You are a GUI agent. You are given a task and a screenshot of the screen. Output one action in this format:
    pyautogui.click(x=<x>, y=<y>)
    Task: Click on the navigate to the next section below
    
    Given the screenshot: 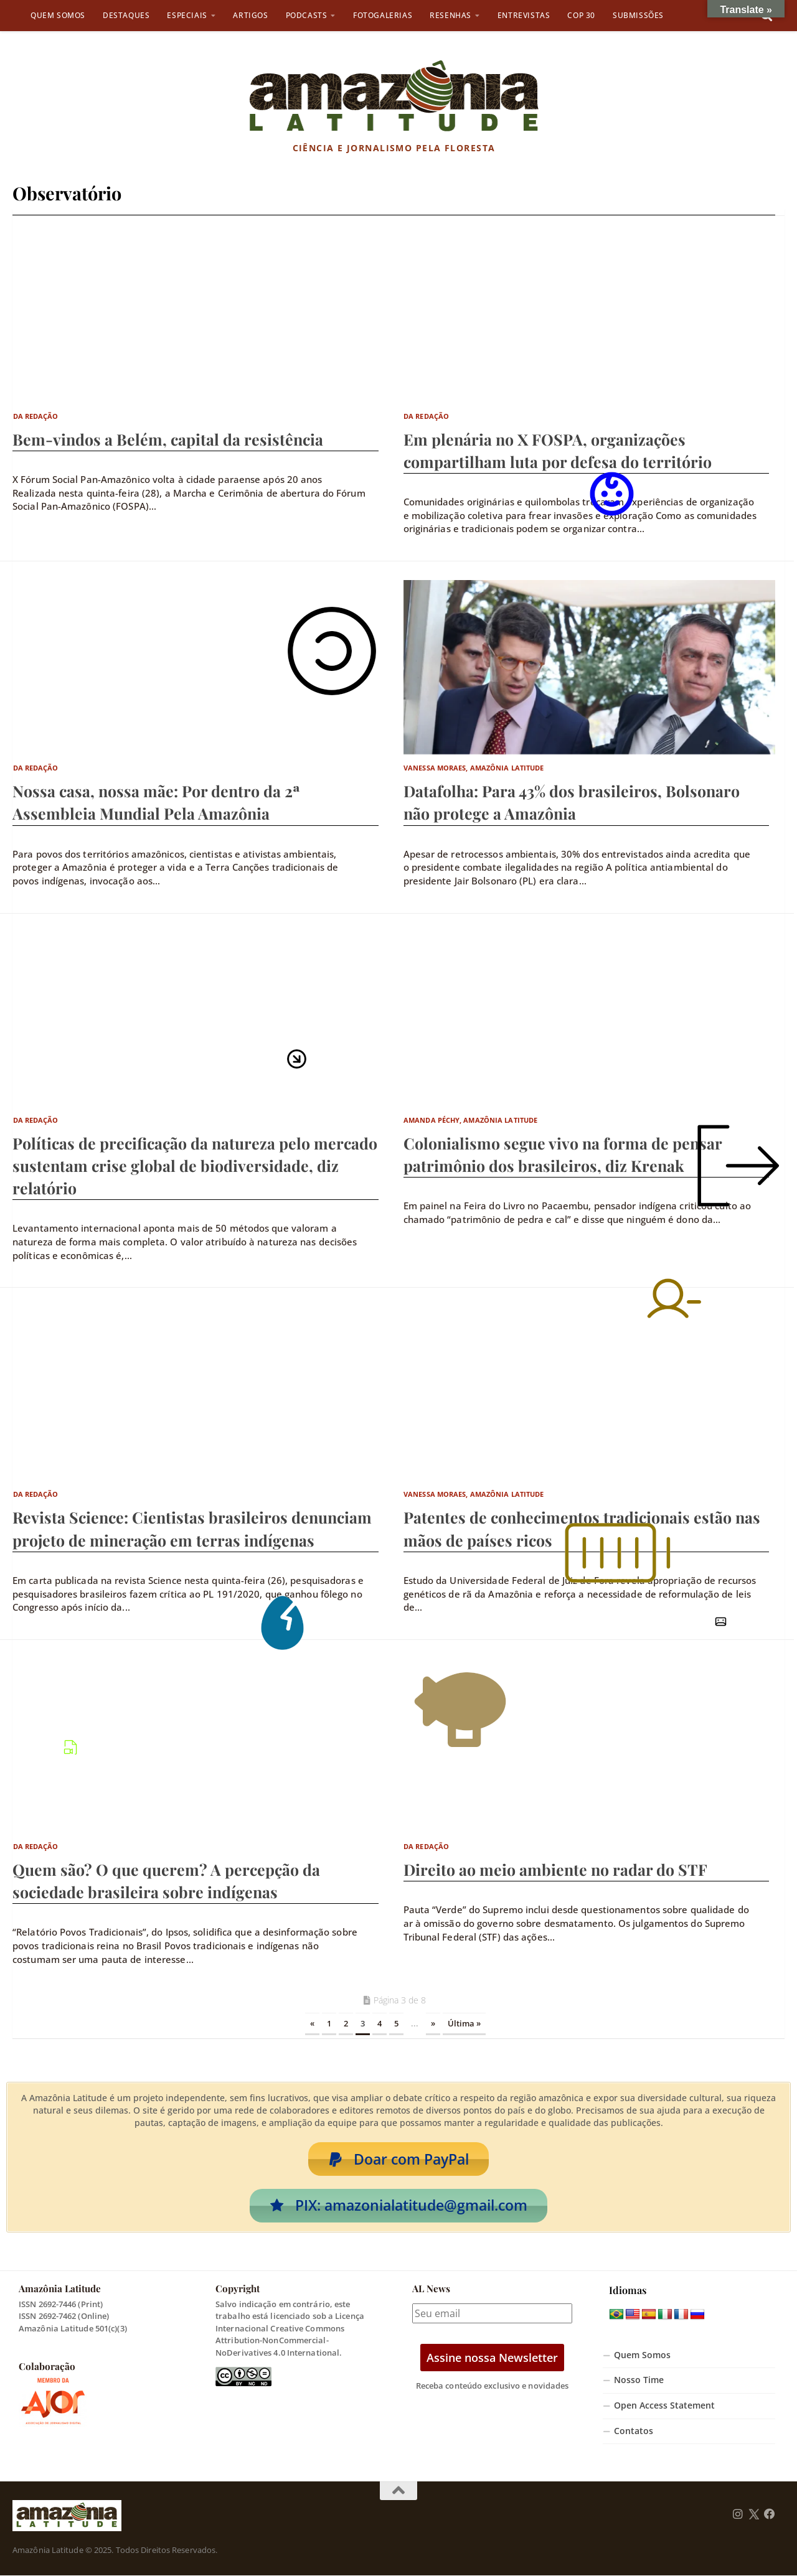 What is the action you would take?
    pyautogui.click(x=296, y=1059)
    